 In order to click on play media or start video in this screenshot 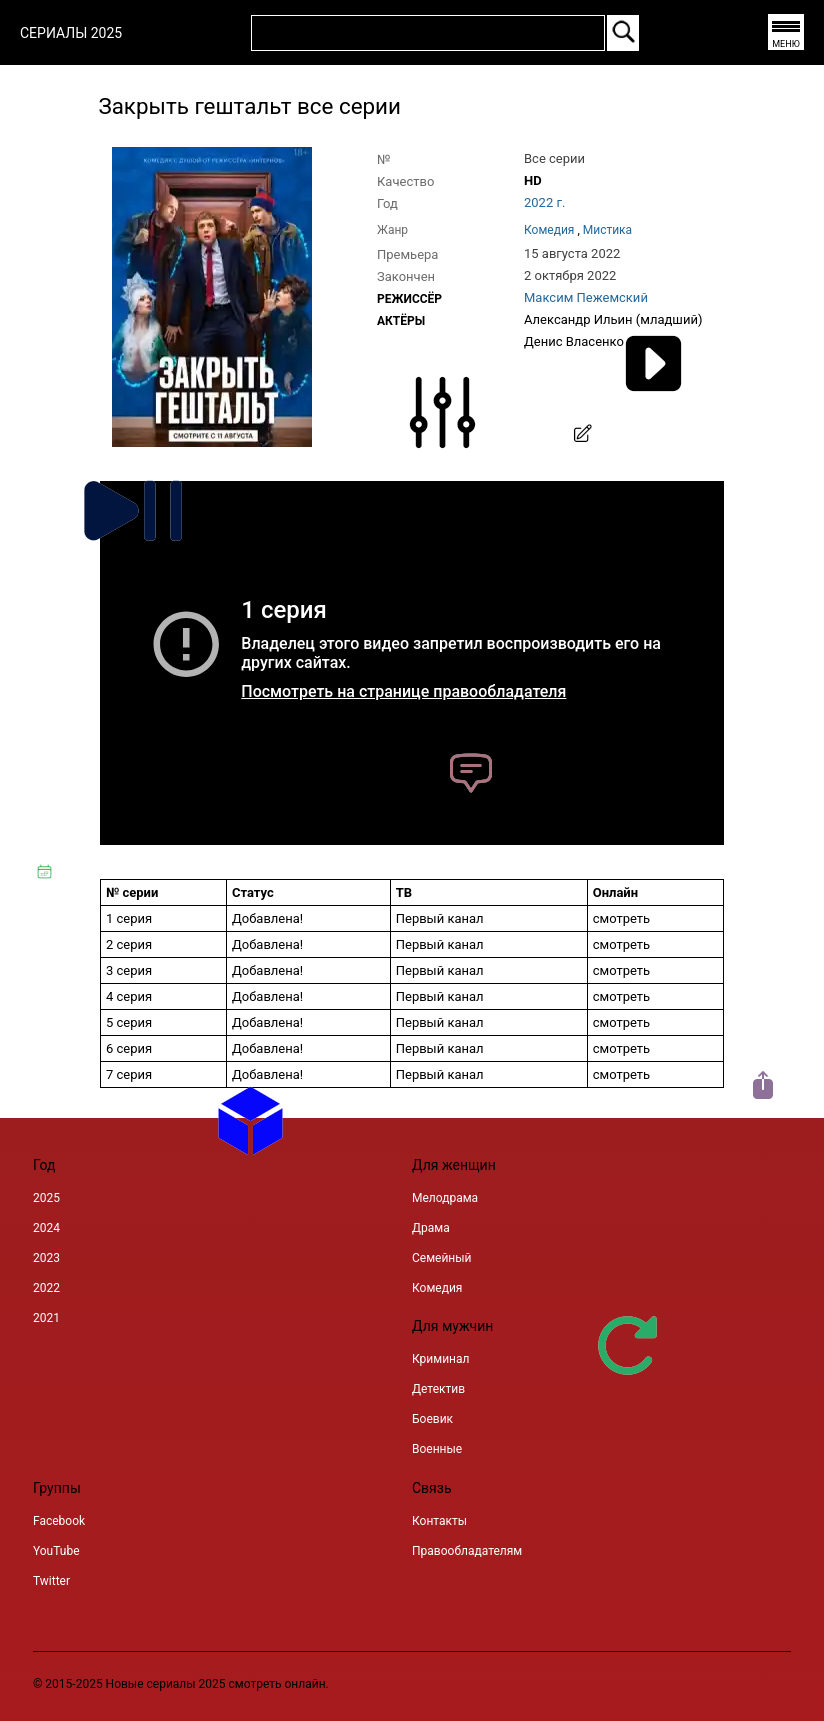, I will do `click(653, 363)`.